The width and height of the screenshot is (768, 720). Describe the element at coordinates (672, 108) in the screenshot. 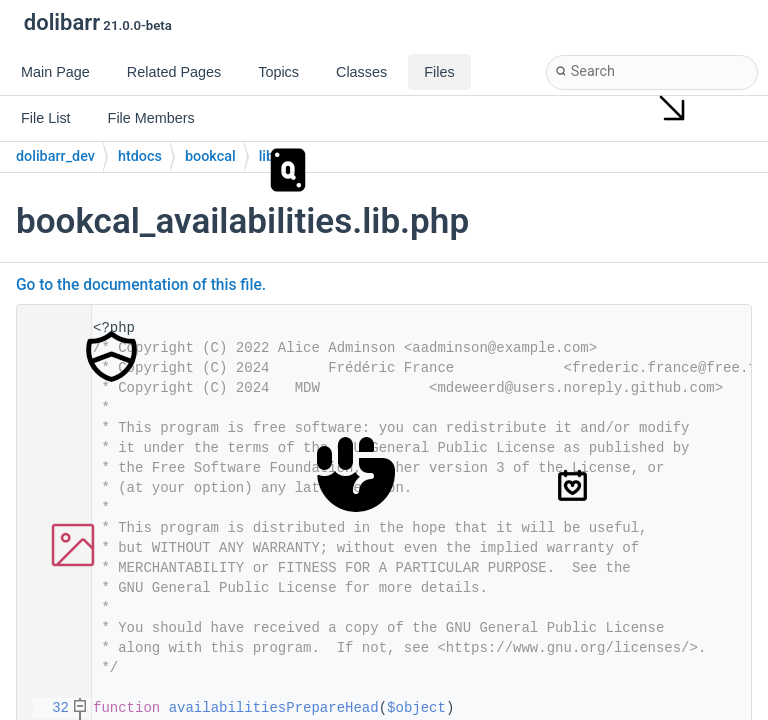

I see `navigate to the next item diagonally` at that location.